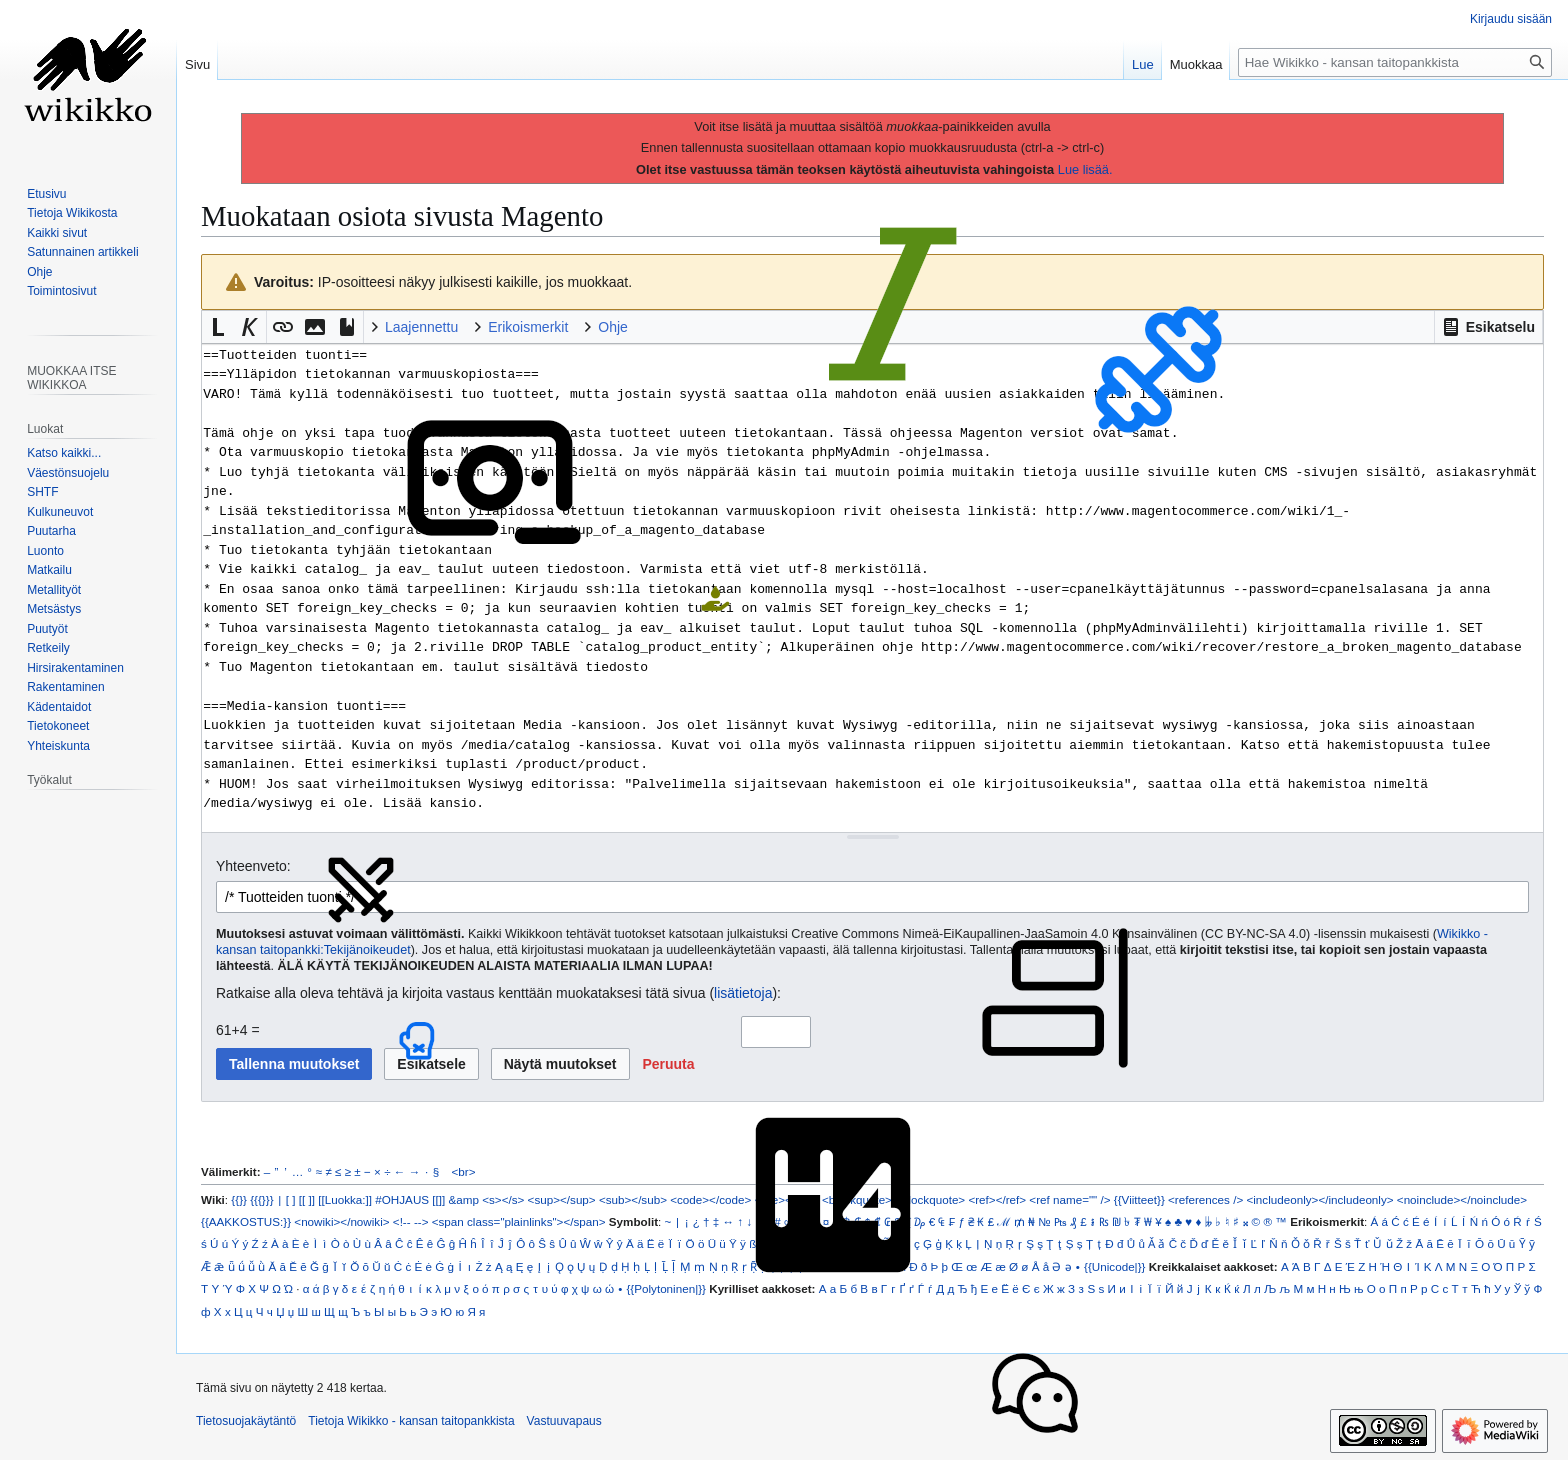 The width and height of the screenshot is (1568, 1460). What do you see at coordinates (715, 598) in the screenshot?
I see `access water conservation or donation features` at bounding box center [715, 598].